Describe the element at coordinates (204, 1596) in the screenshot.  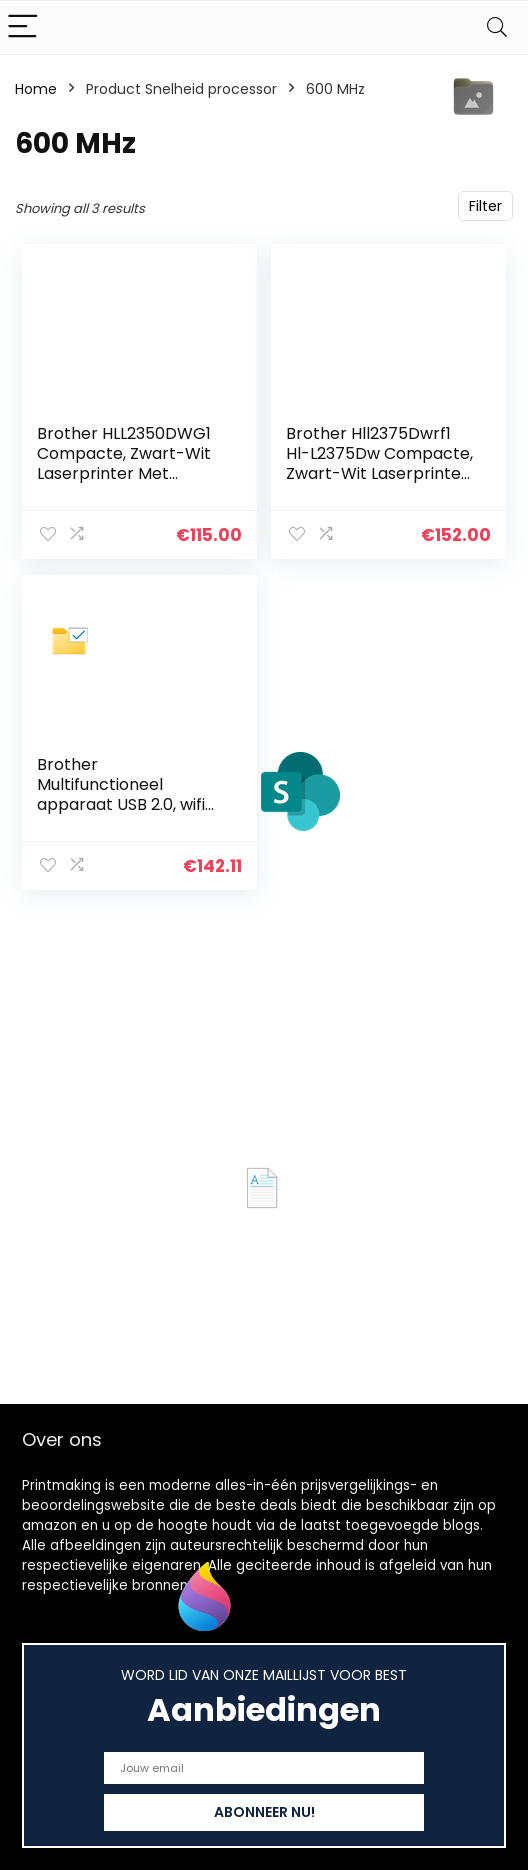
I see `open Paint 3D application` at that location.